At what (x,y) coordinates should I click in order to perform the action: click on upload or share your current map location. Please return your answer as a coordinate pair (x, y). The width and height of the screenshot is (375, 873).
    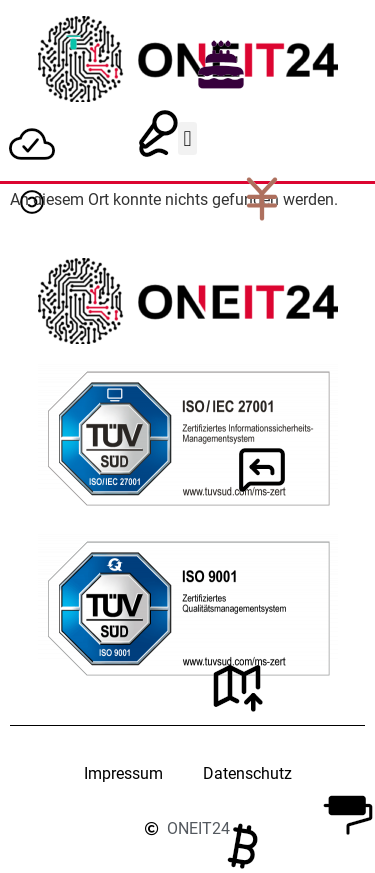
    Looking at the image, I should click on (237, 686).